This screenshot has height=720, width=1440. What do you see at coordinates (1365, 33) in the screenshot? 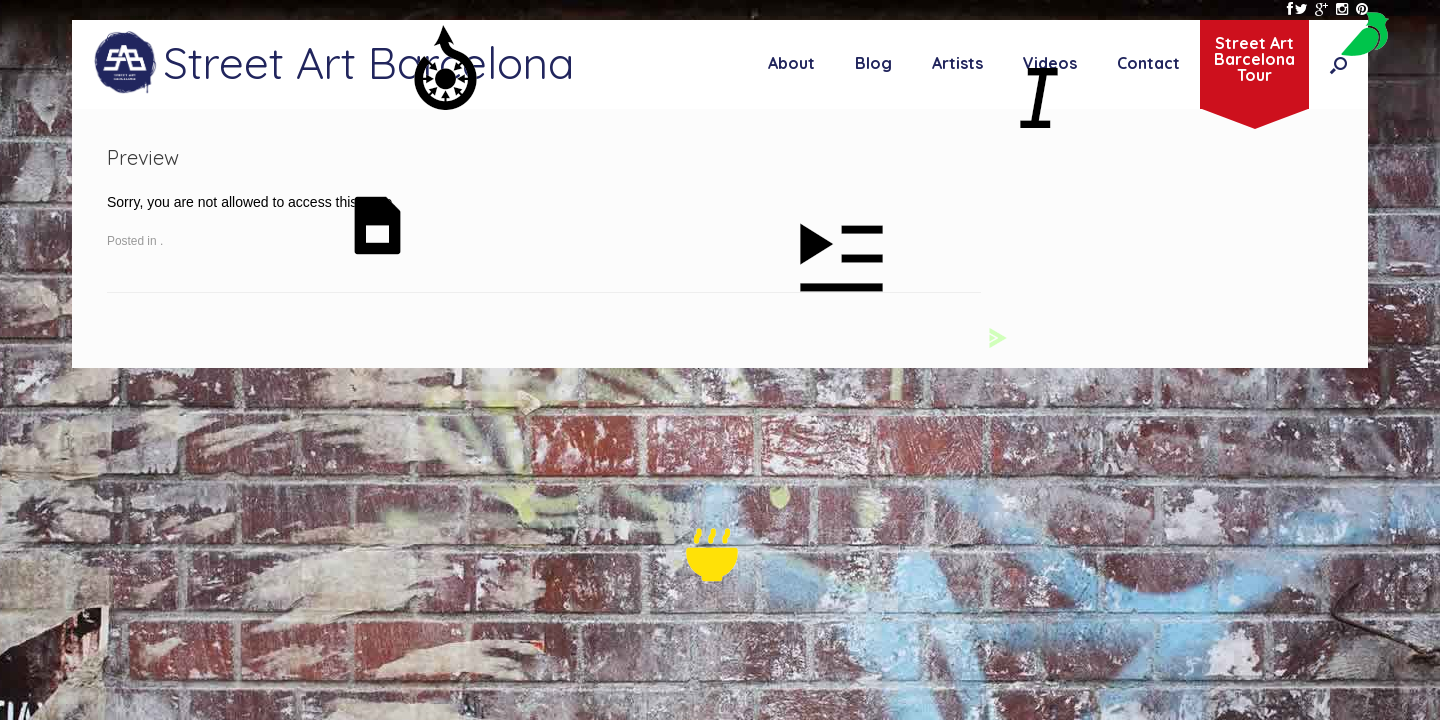
I see `open yuque documentation platform` at bounding box center [1365, 33].